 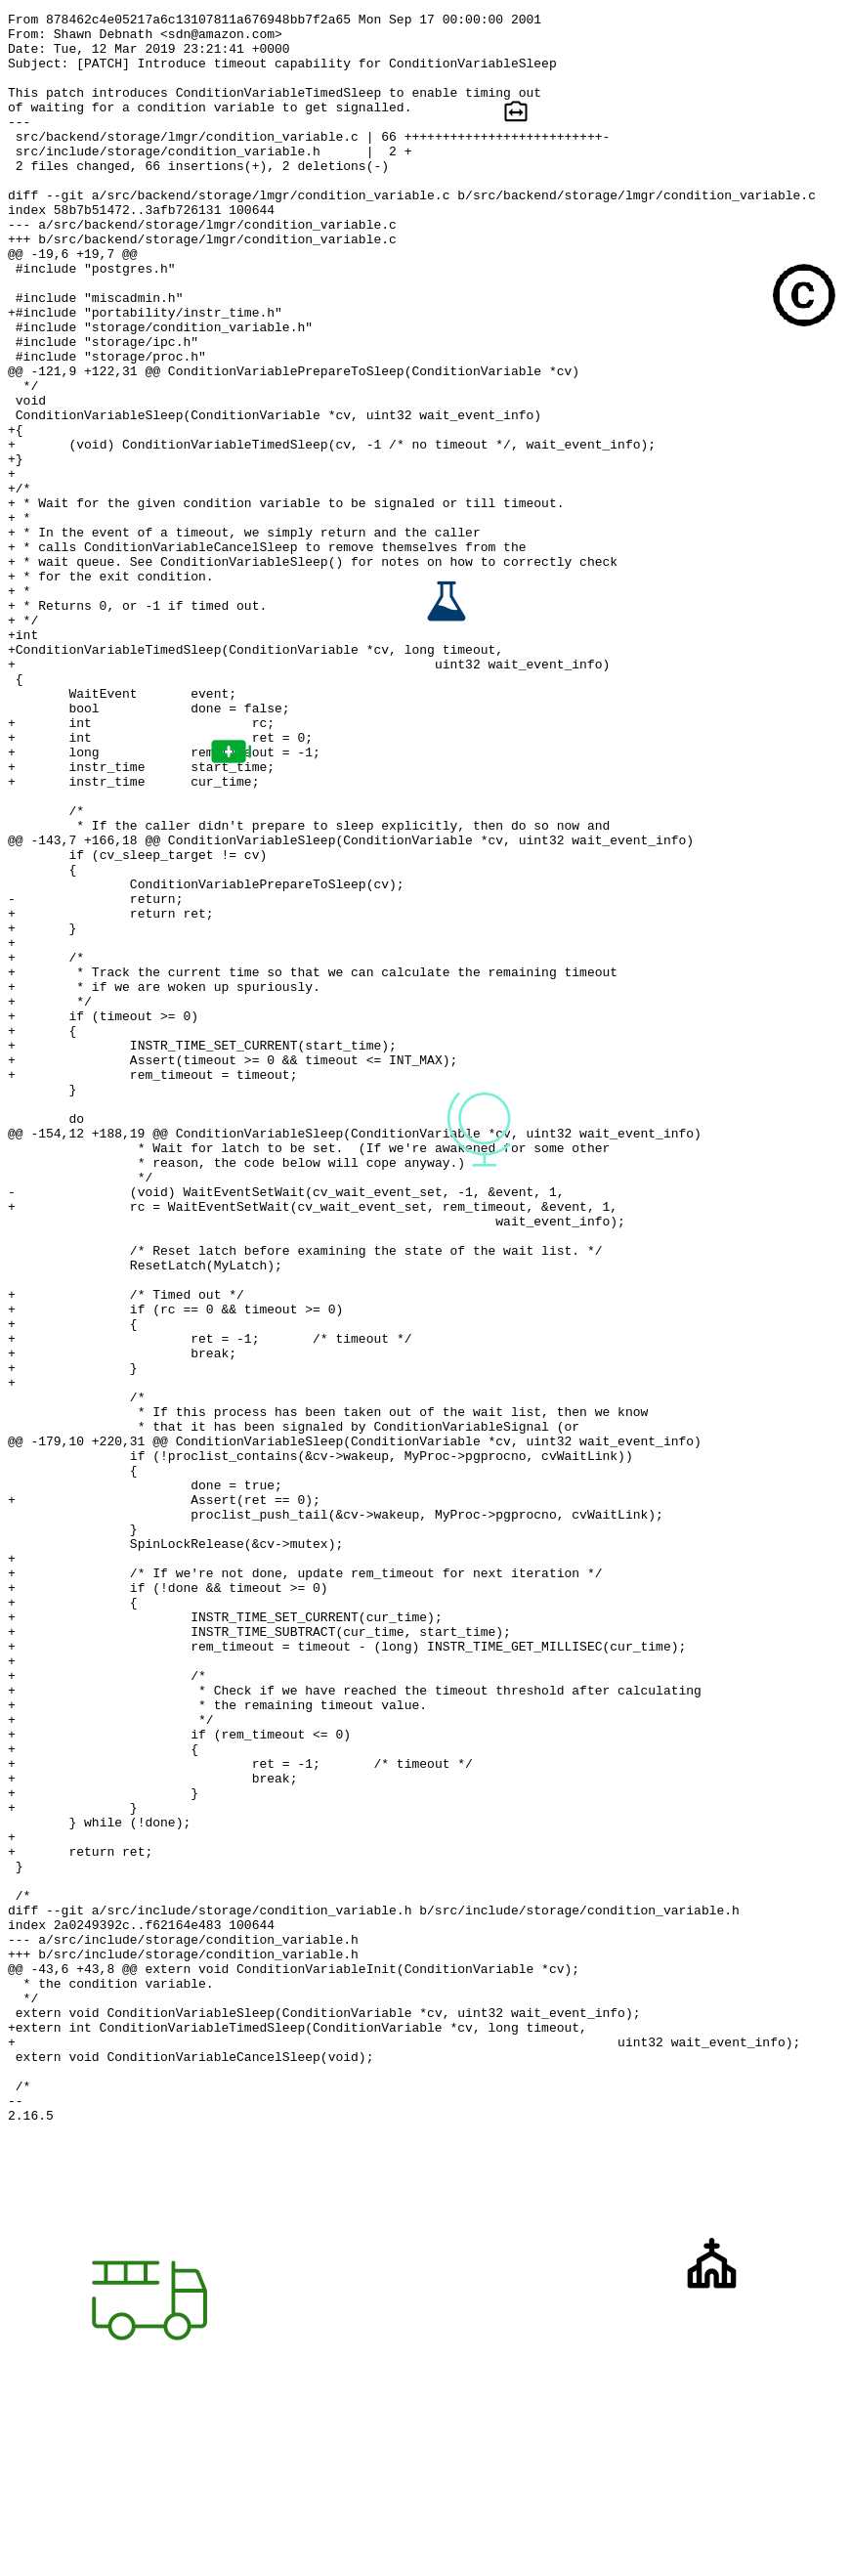 I want to click on indicates emergency services or fire department, so click(x=146, y=2295).